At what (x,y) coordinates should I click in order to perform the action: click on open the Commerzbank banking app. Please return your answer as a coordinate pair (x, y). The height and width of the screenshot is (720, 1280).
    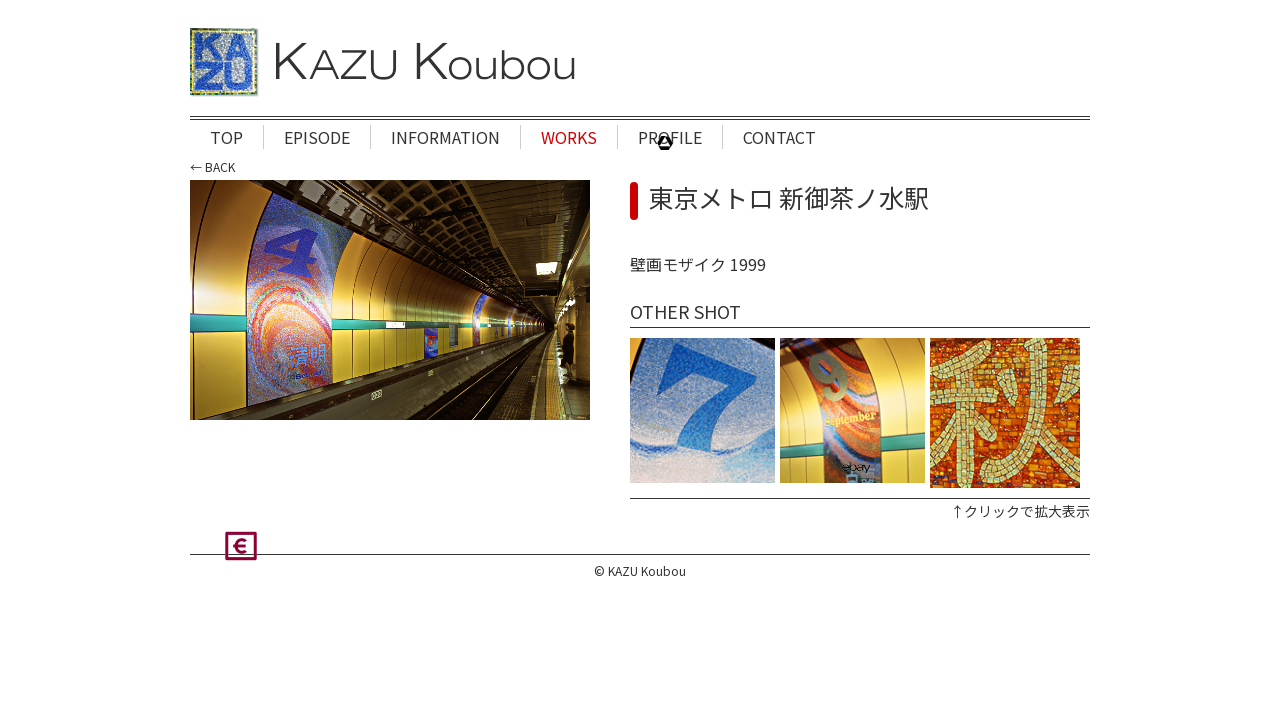
    Looking at the image, I should click on (665, 143).